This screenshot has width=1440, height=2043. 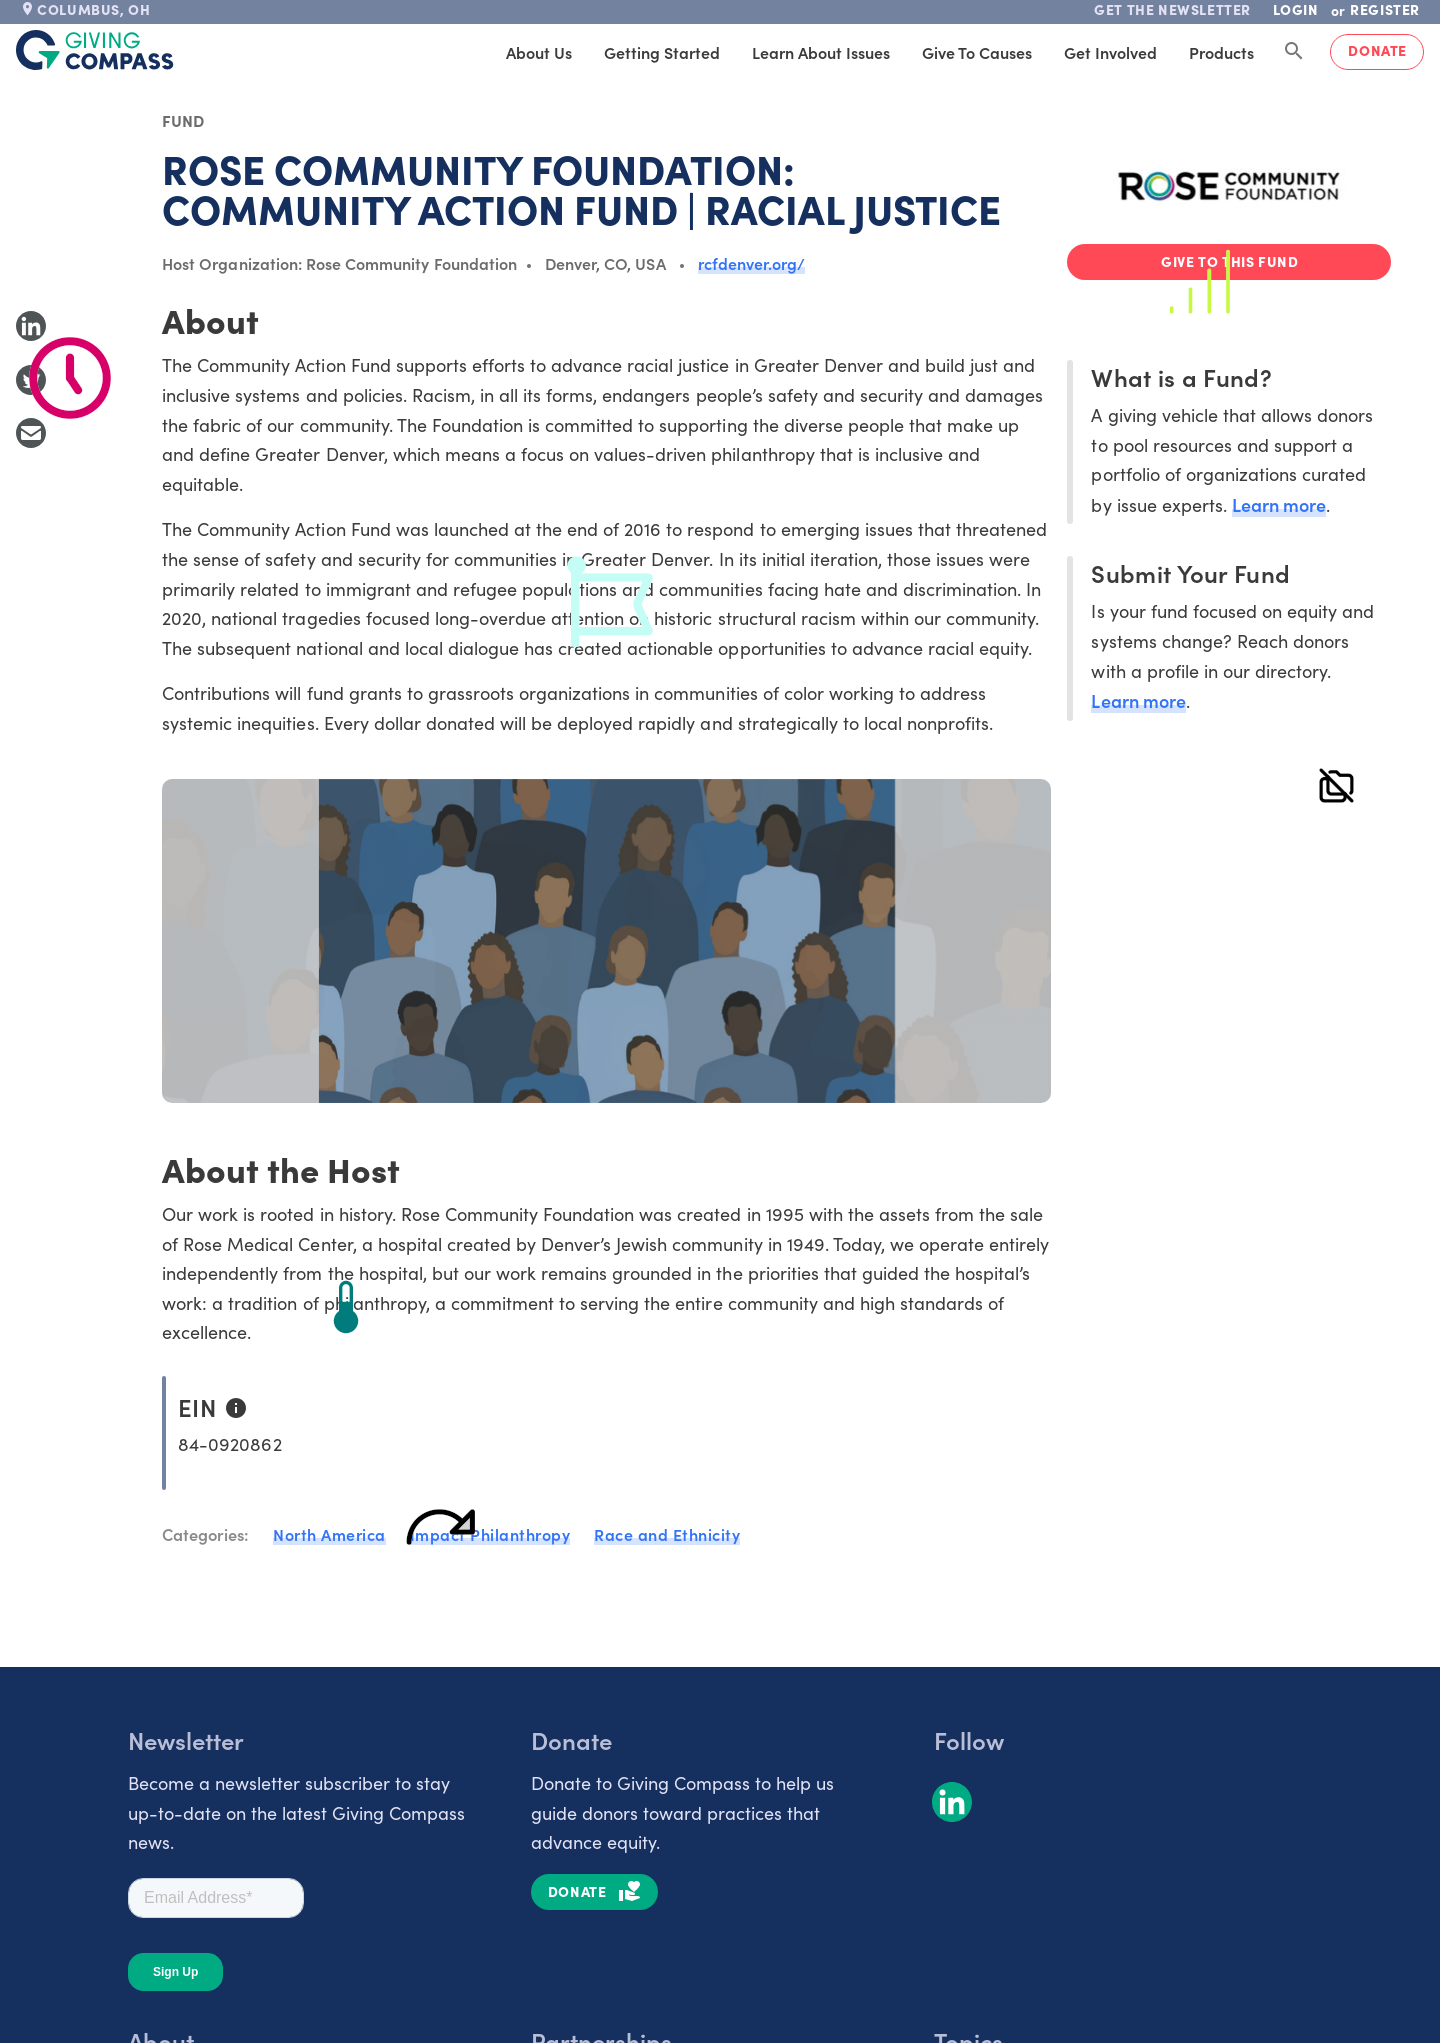 What do you see at coordinates (1213, 278) in the screenshot?
I see `indicates strong cellular network signal` at bounding box center [1213, 278].